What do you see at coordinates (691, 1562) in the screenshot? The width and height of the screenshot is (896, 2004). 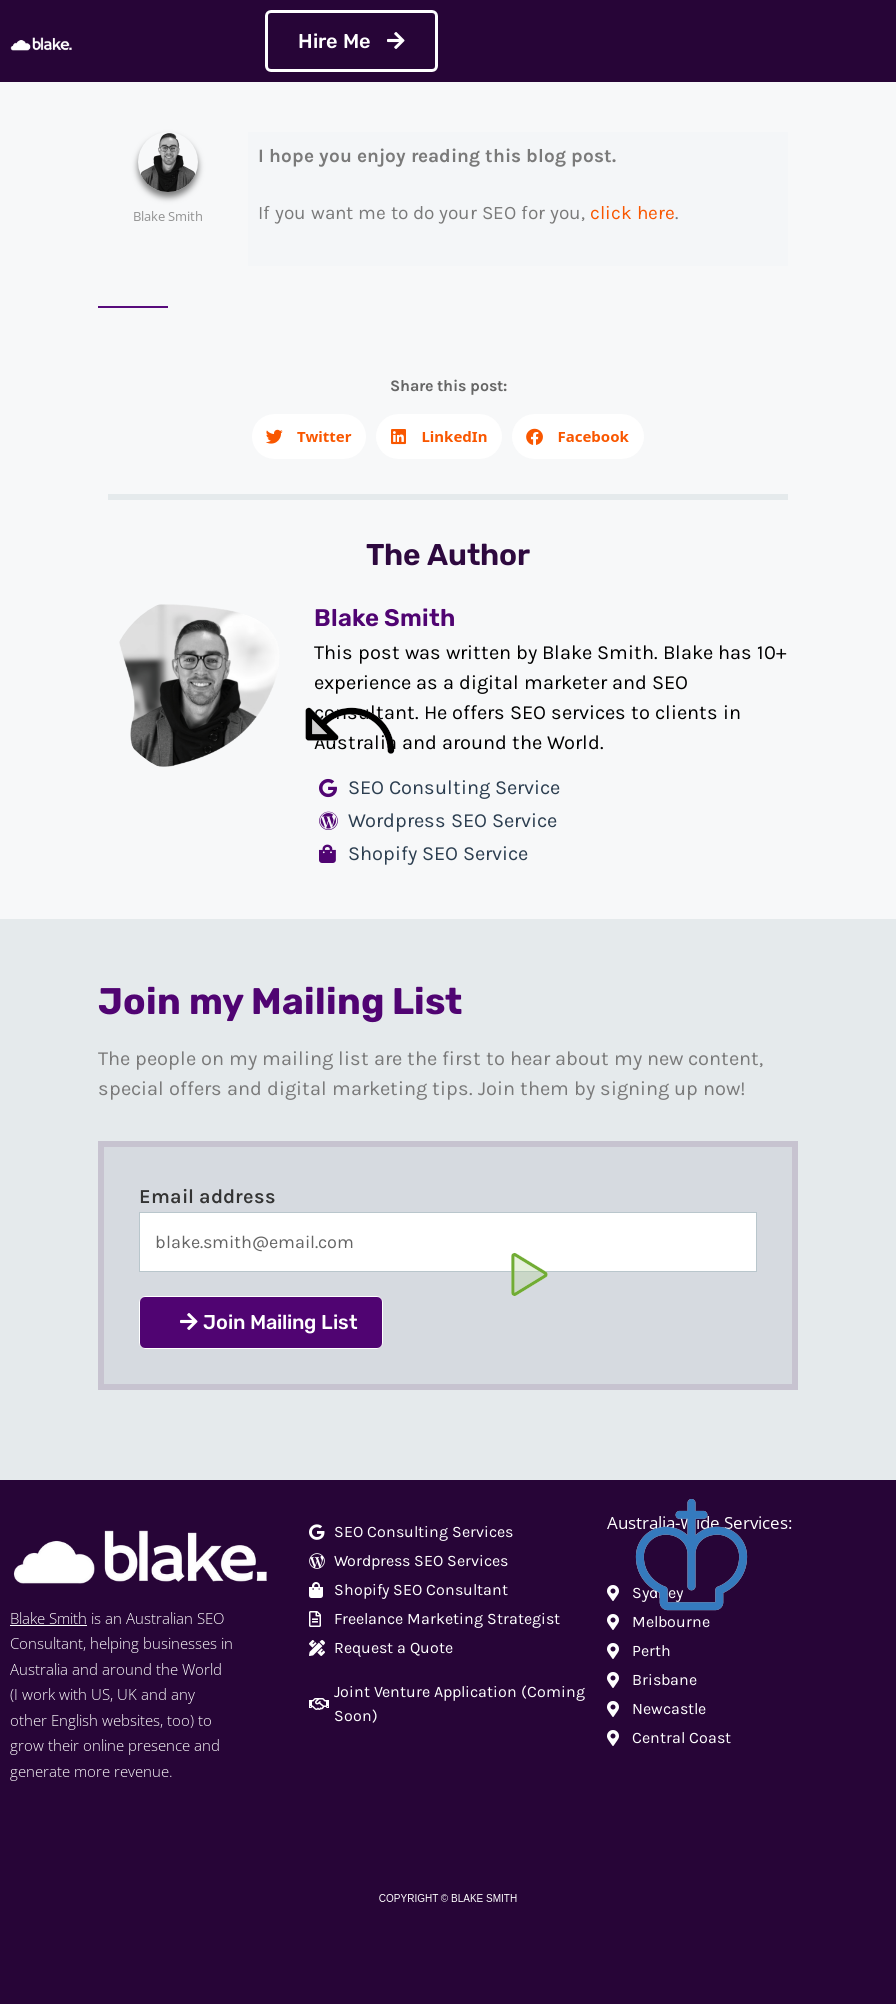 I see `indicates premium or royal status` at bounding box center [691, 1562].